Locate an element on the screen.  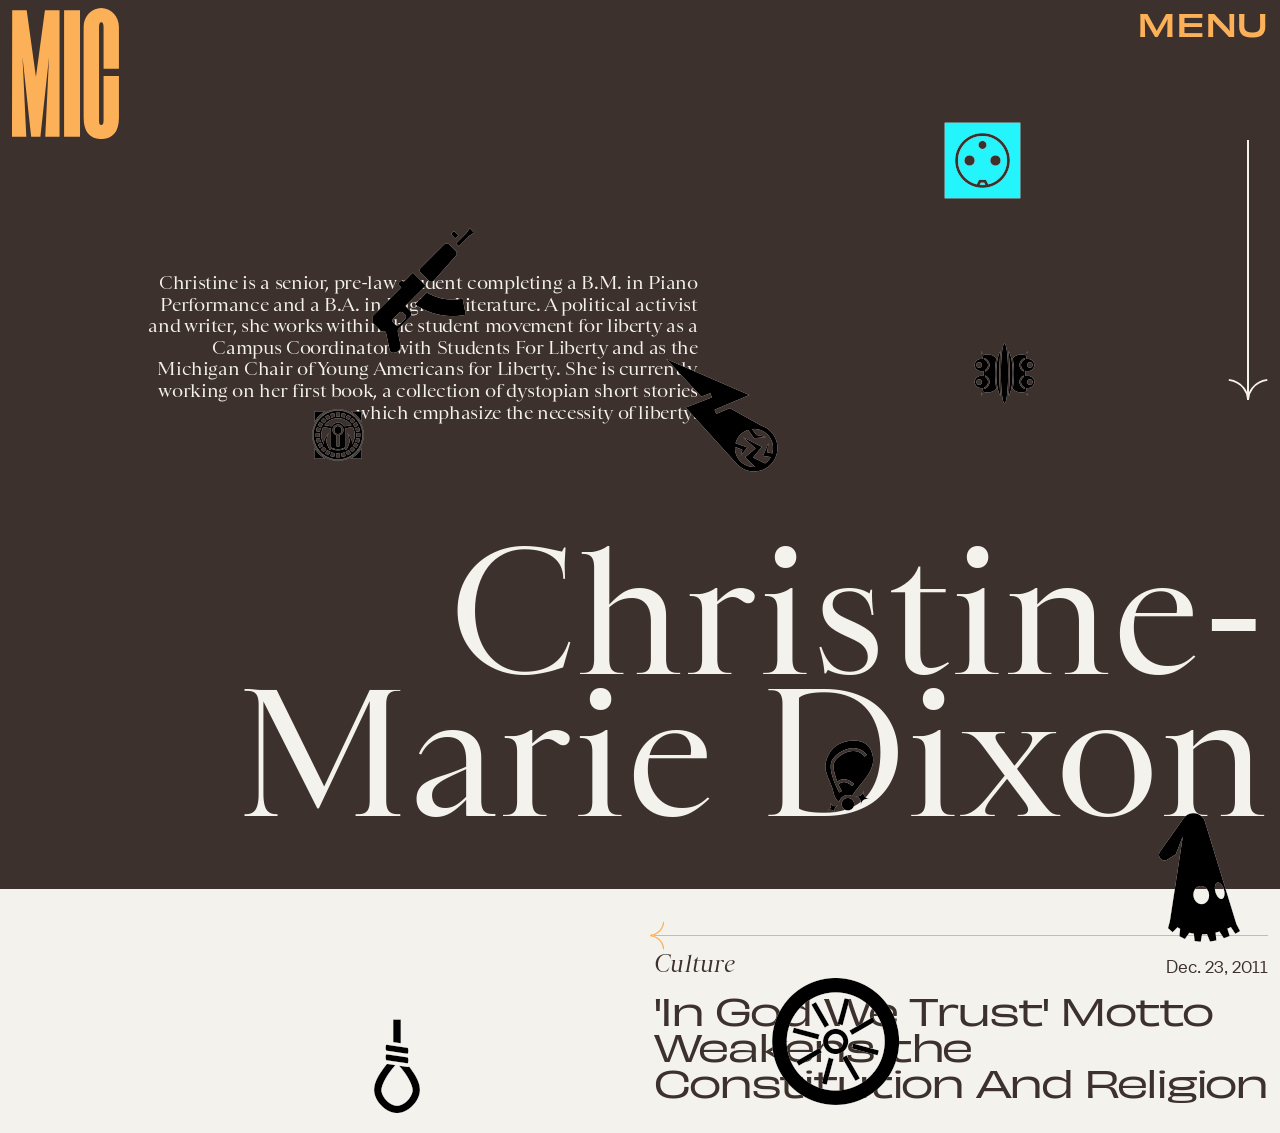
indicates electrical outlet or power source location is located at coordinates (982, 160).